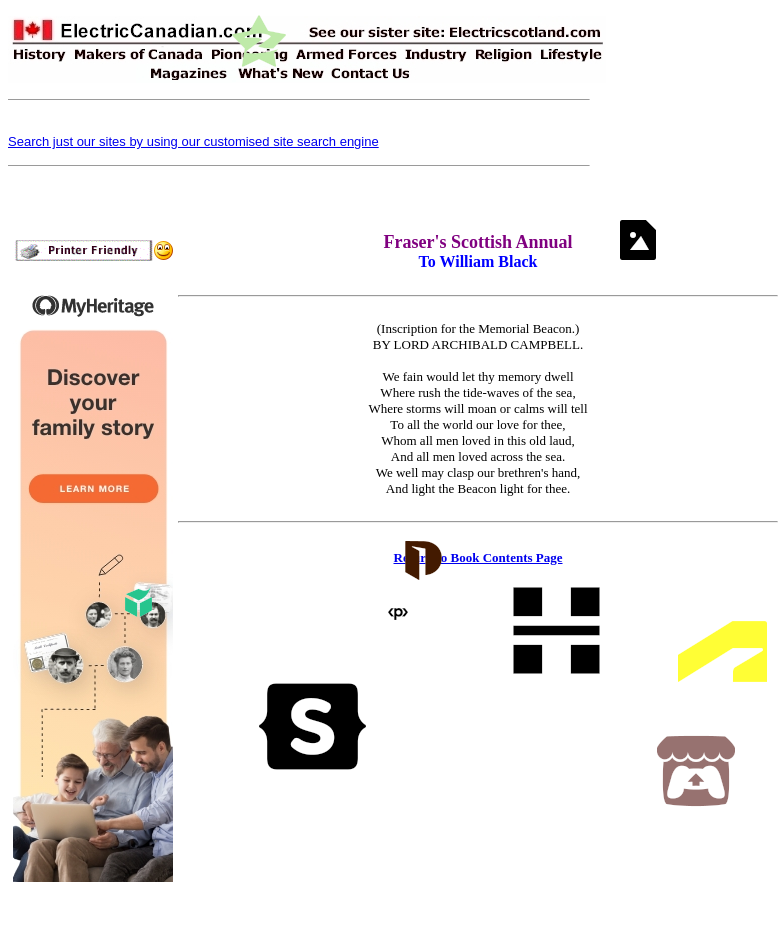 The width and height of the screenshot is (778, 935). I want to click on view image file, so click(638, 240).